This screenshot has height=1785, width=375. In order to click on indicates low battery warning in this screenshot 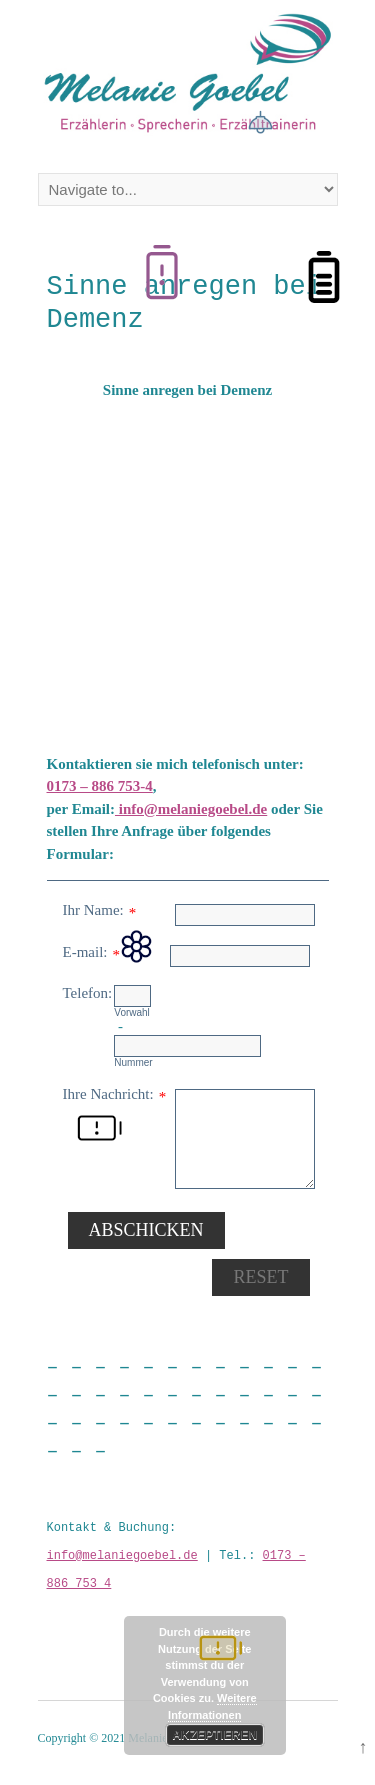, I will do `click(162, 273)`.